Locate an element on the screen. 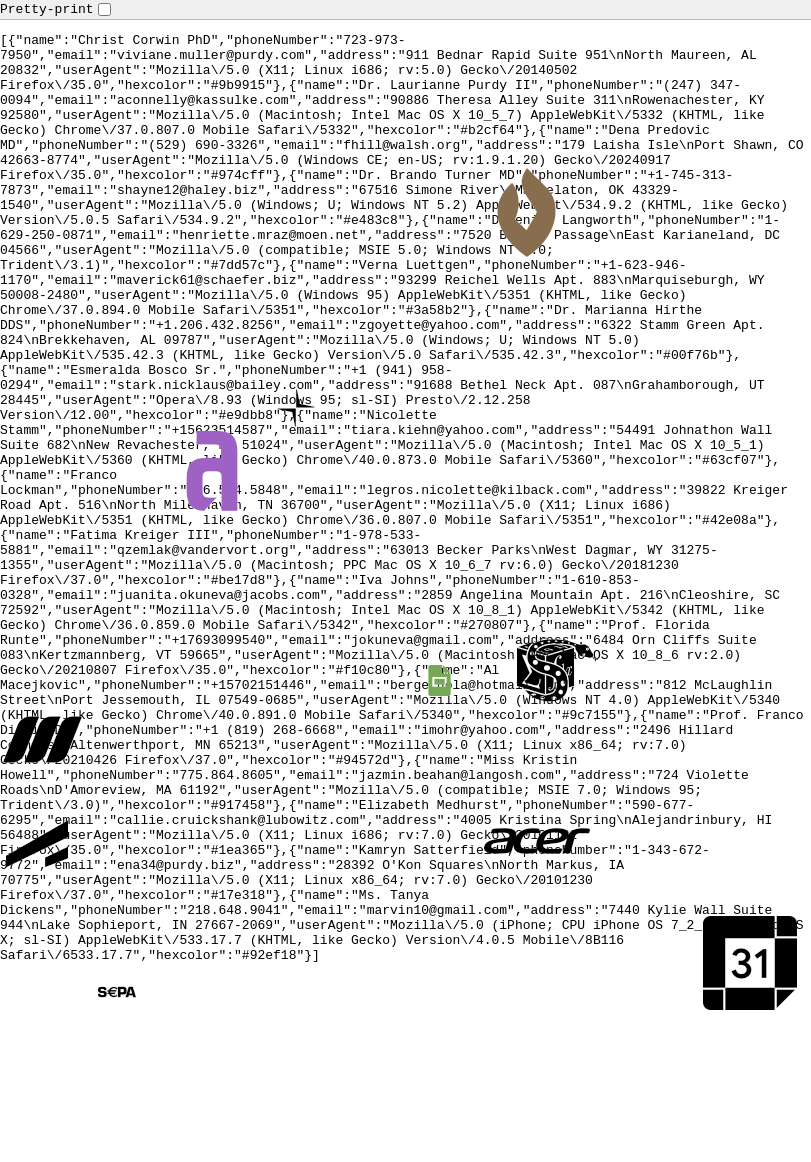 The height and width of the screenshot is (1162, 811). indicates SEPA payment method available is located at coordinates (117, 992).